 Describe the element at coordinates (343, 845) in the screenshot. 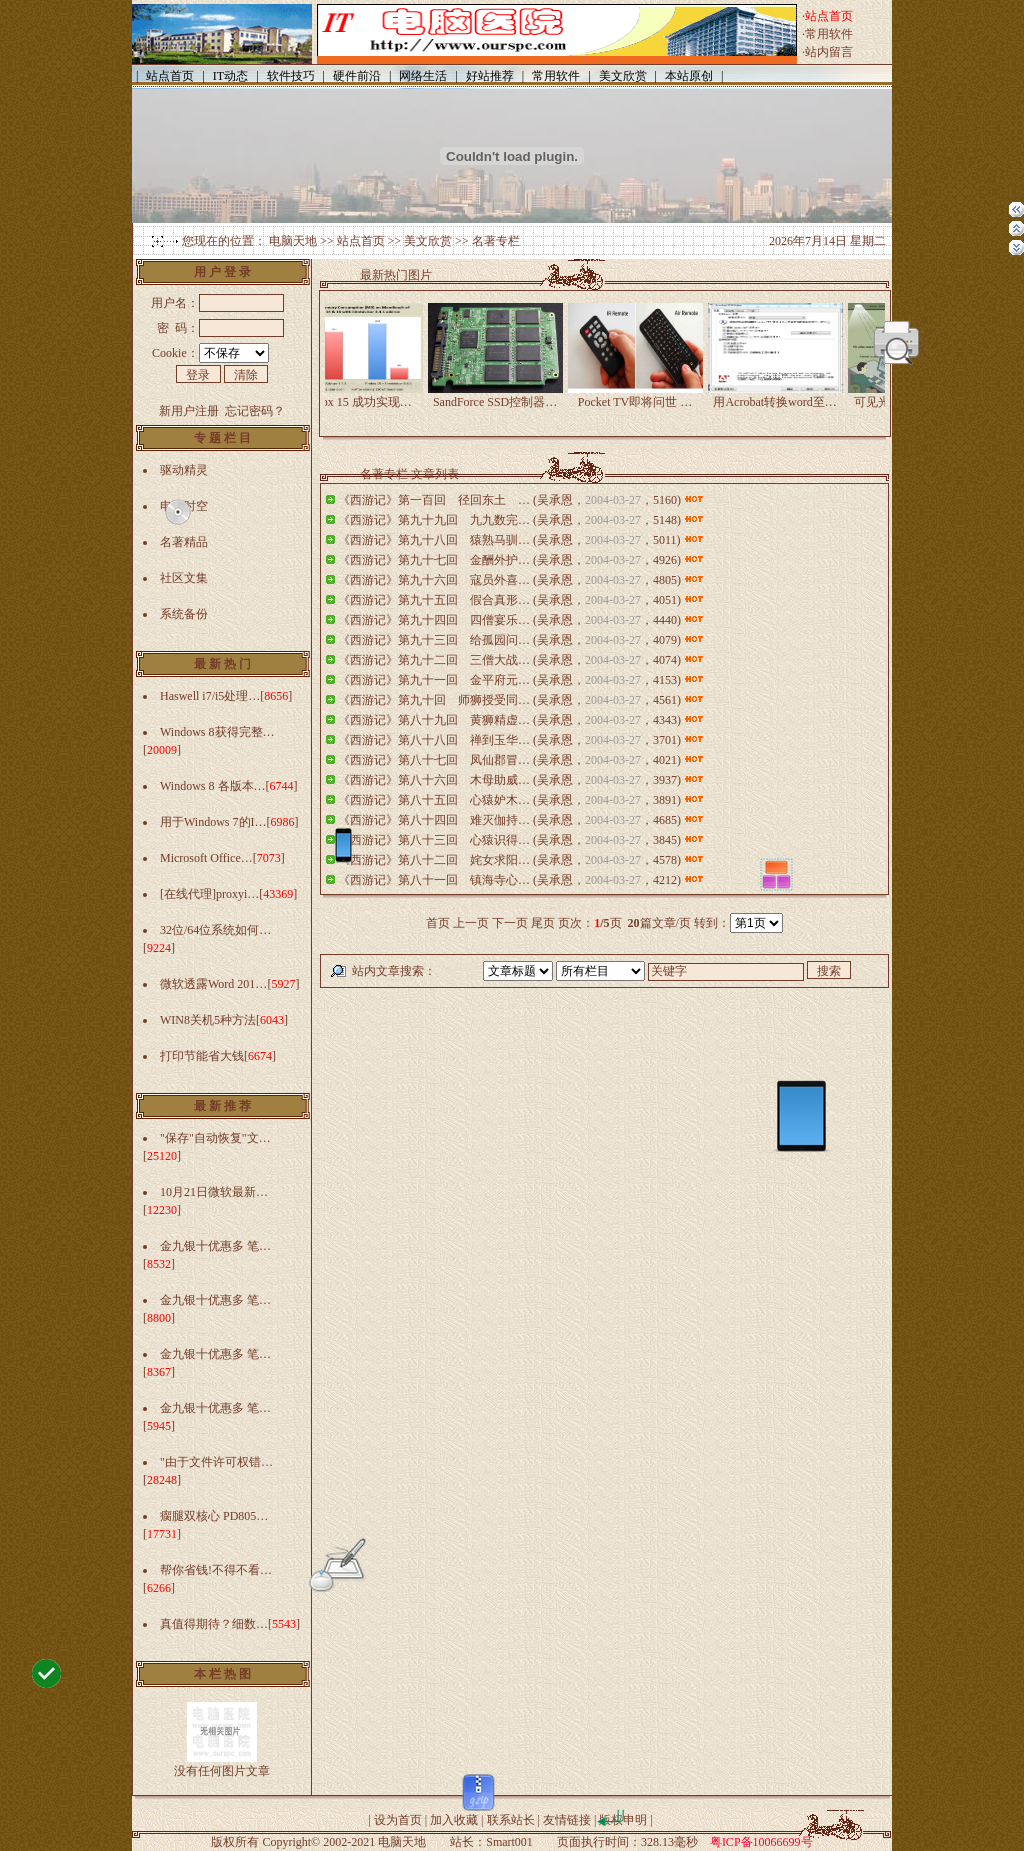

I see `manage connected iPhone 5c device` at that location.